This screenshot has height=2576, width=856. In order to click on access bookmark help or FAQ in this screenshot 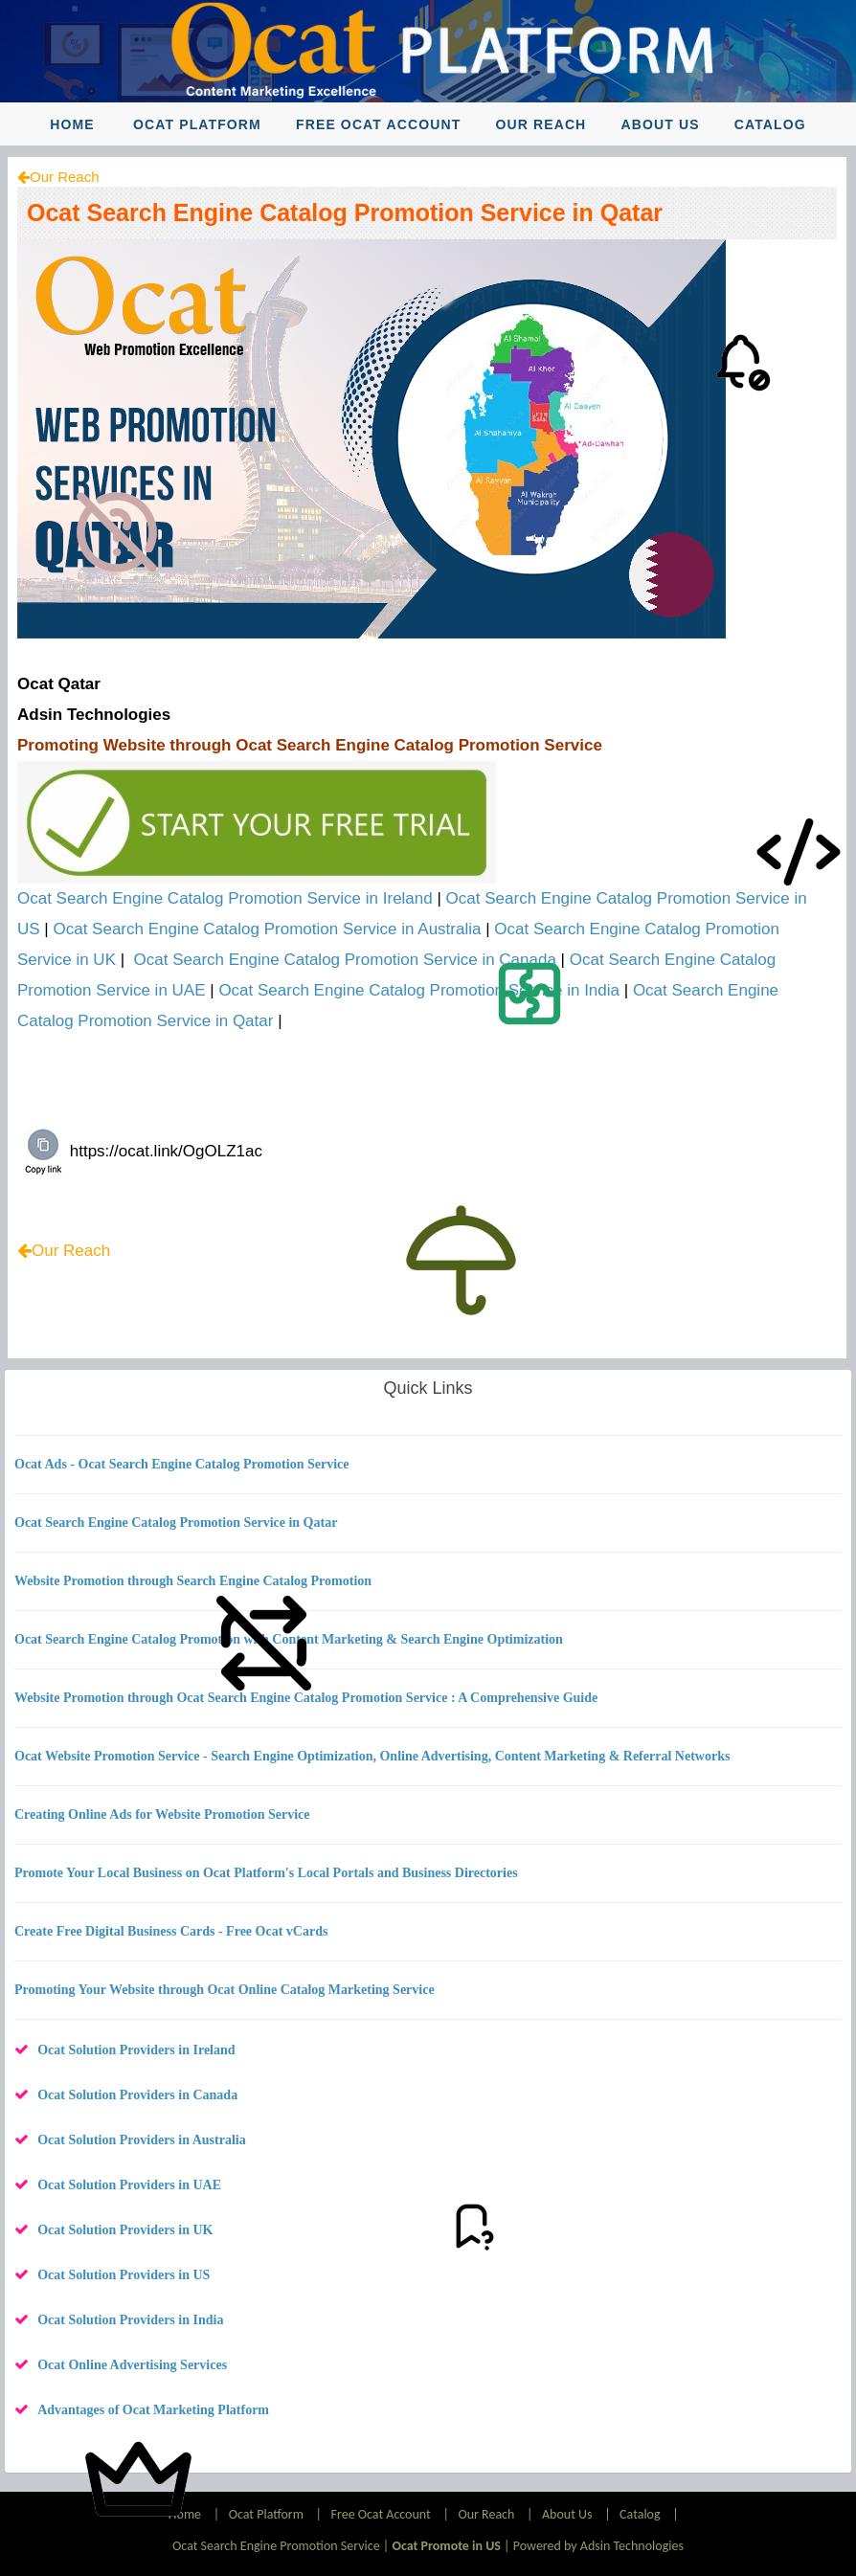, I will do `click(471, 2226)`.